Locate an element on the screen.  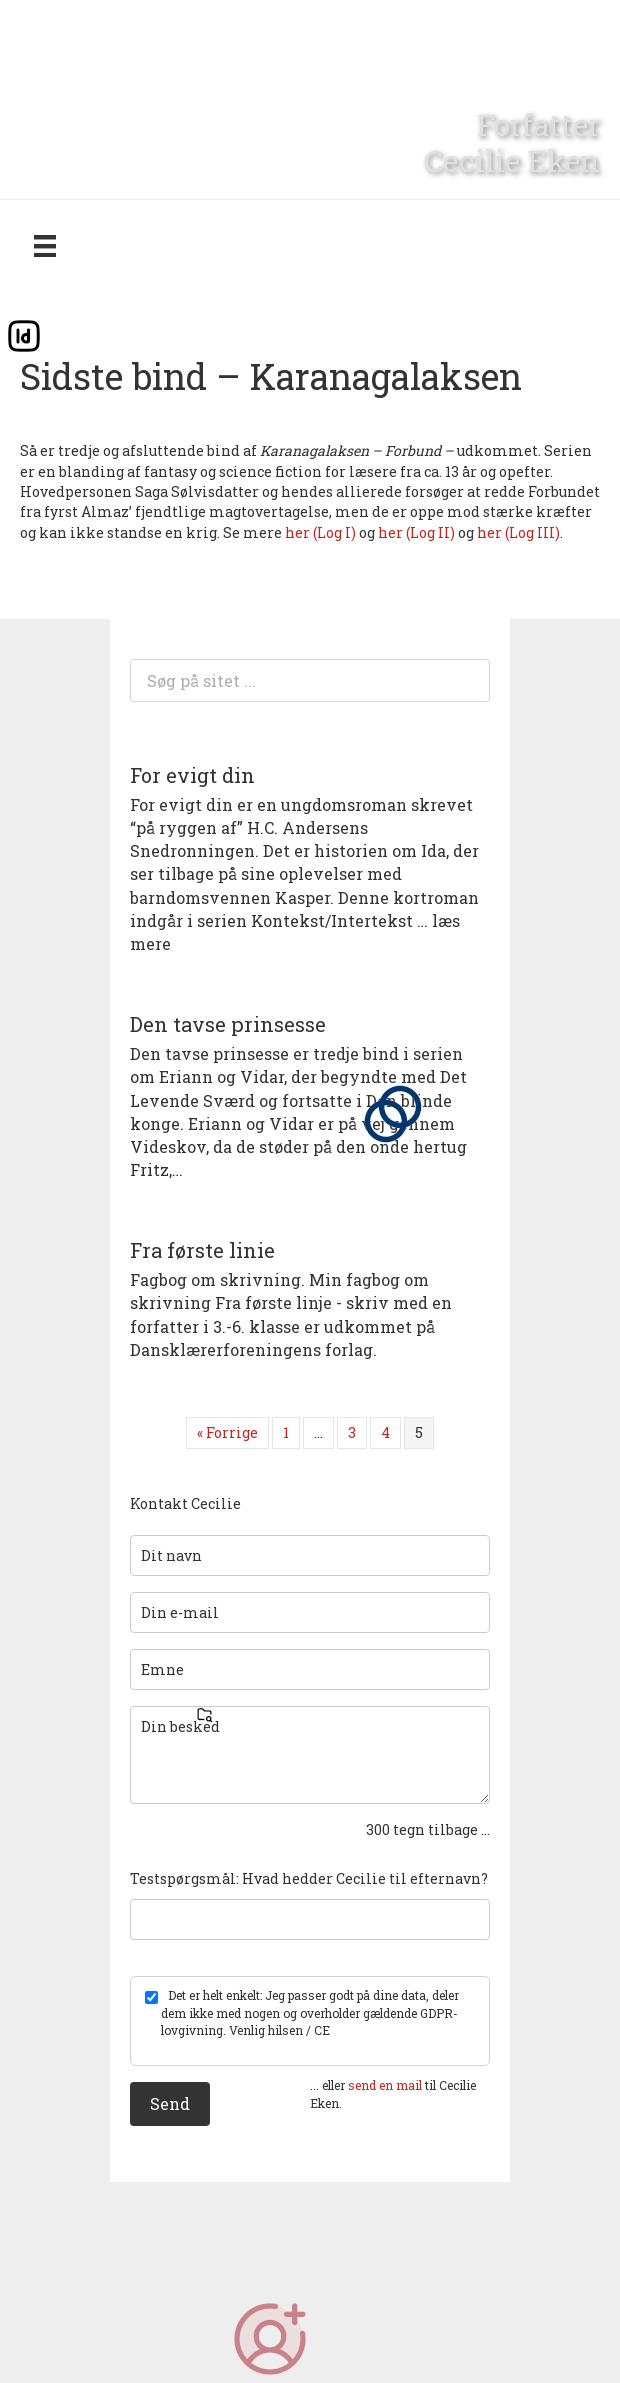
add a new user or contact is located at coordinates (270, 2339).